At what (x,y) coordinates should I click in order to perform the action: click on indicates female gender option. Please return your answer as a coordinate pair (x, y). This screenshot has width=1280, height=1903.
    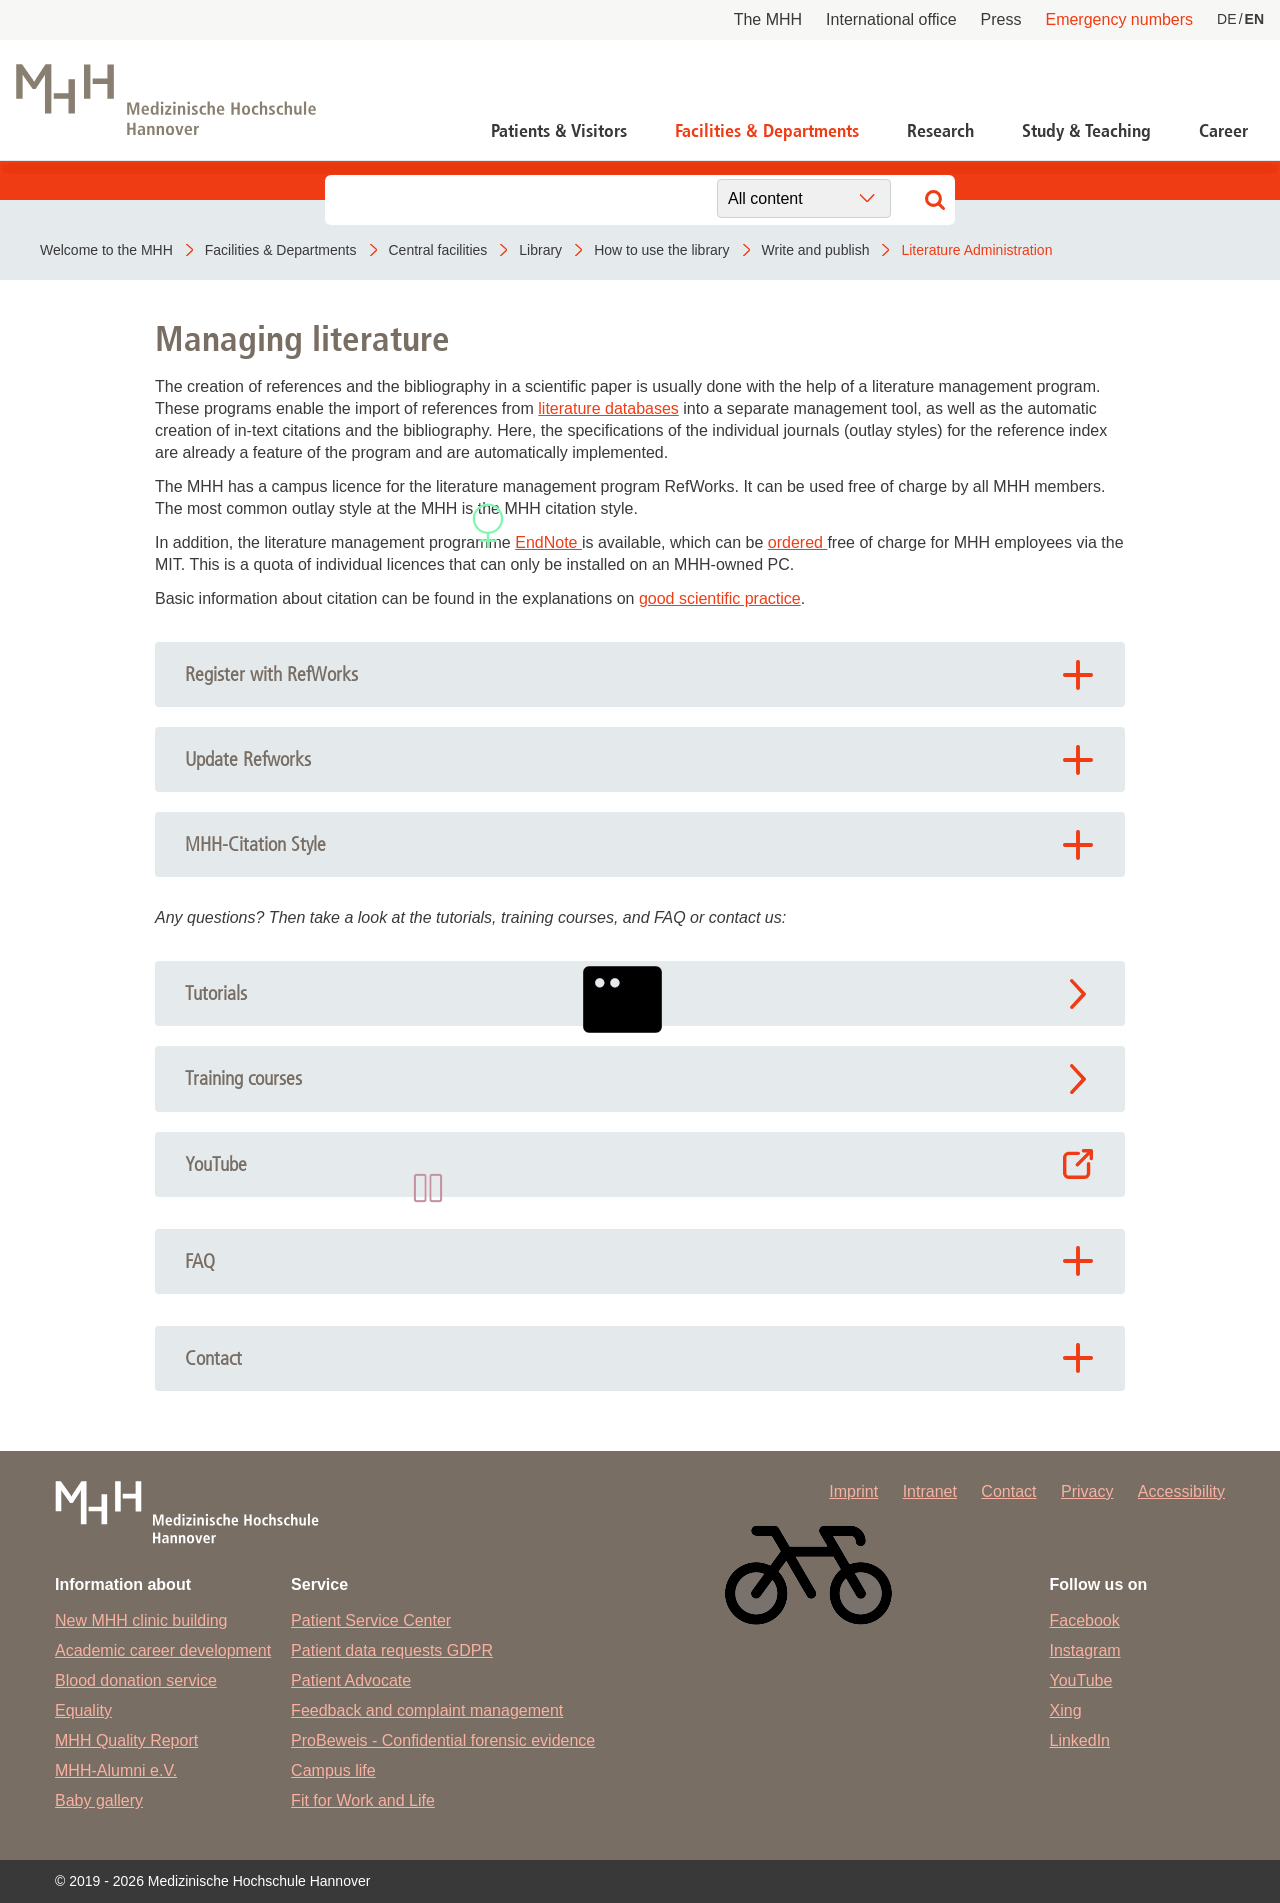
    Looking at the image, I should click on (488, 525).